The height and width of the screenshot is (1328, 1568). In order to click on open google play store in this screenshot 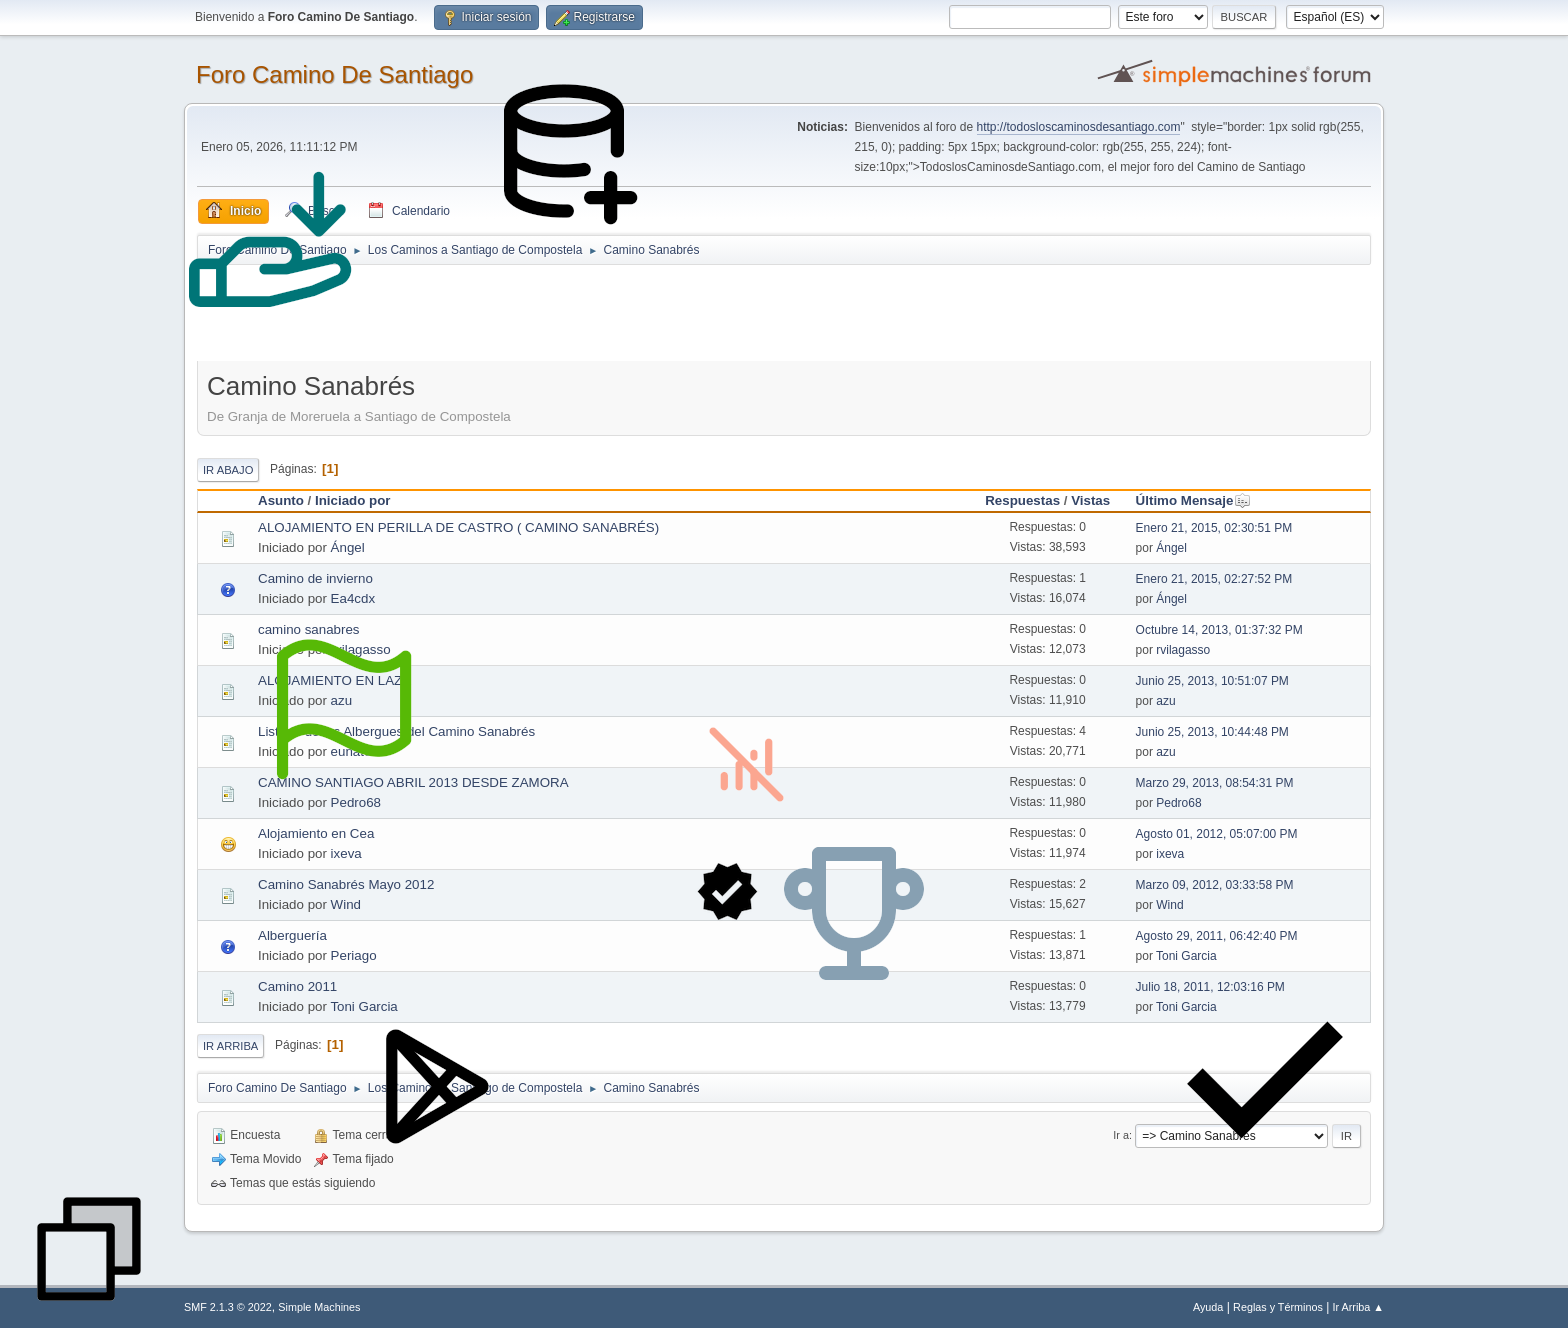, I will do `click(437, 1086)`.